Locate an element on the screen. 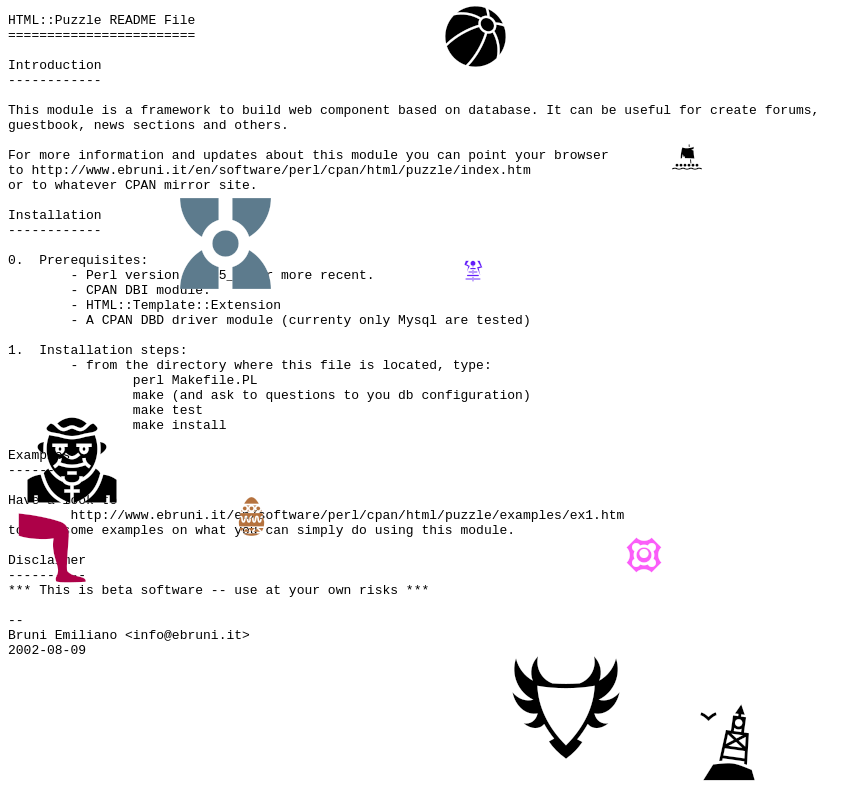 Image resolution: width=843 pixels, height=800 pixels. indicates protected or guarded status is located at coordinates (565, 705).